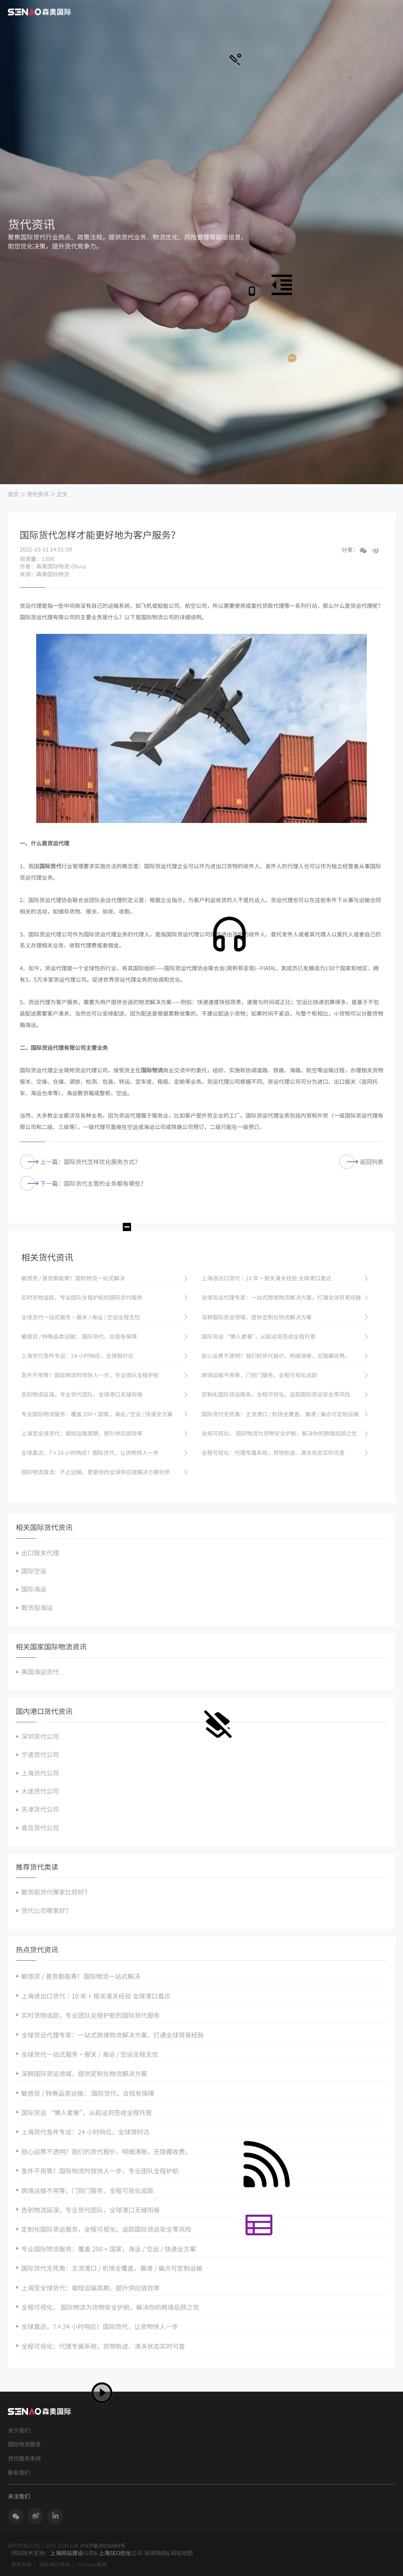 The height and width of the screenshot is (2576, 403). I want to click on listen to audio or music, so click(229, 935).